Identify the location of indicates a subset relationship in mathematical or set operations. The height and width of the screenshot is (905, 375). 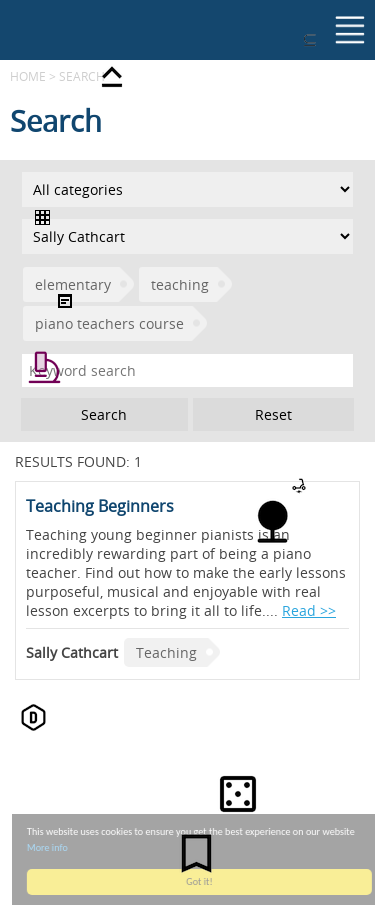
(310, 40).